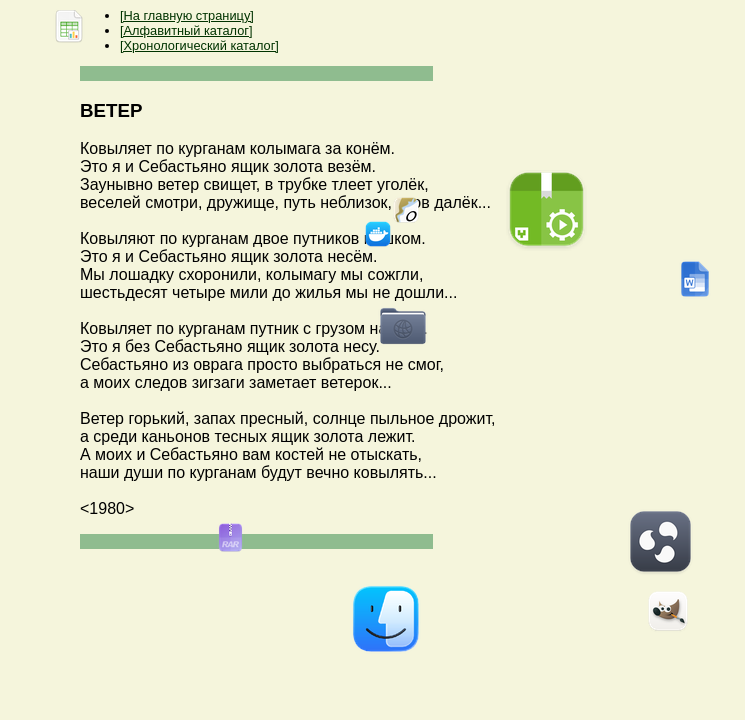 Image resolution: width=745 pixels, height=720 pixels. I want to click on open GIMP image editor, so click(668, 611).